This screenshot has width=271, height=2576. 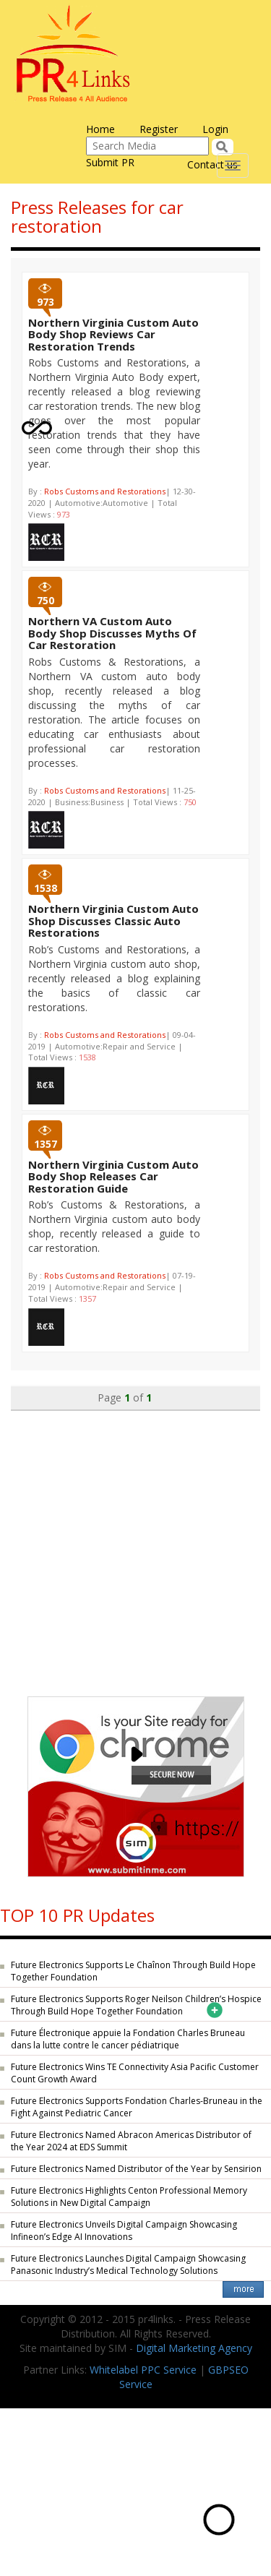 I want to click on unselected radio button or toggle option, so click(x=219, y=2520).